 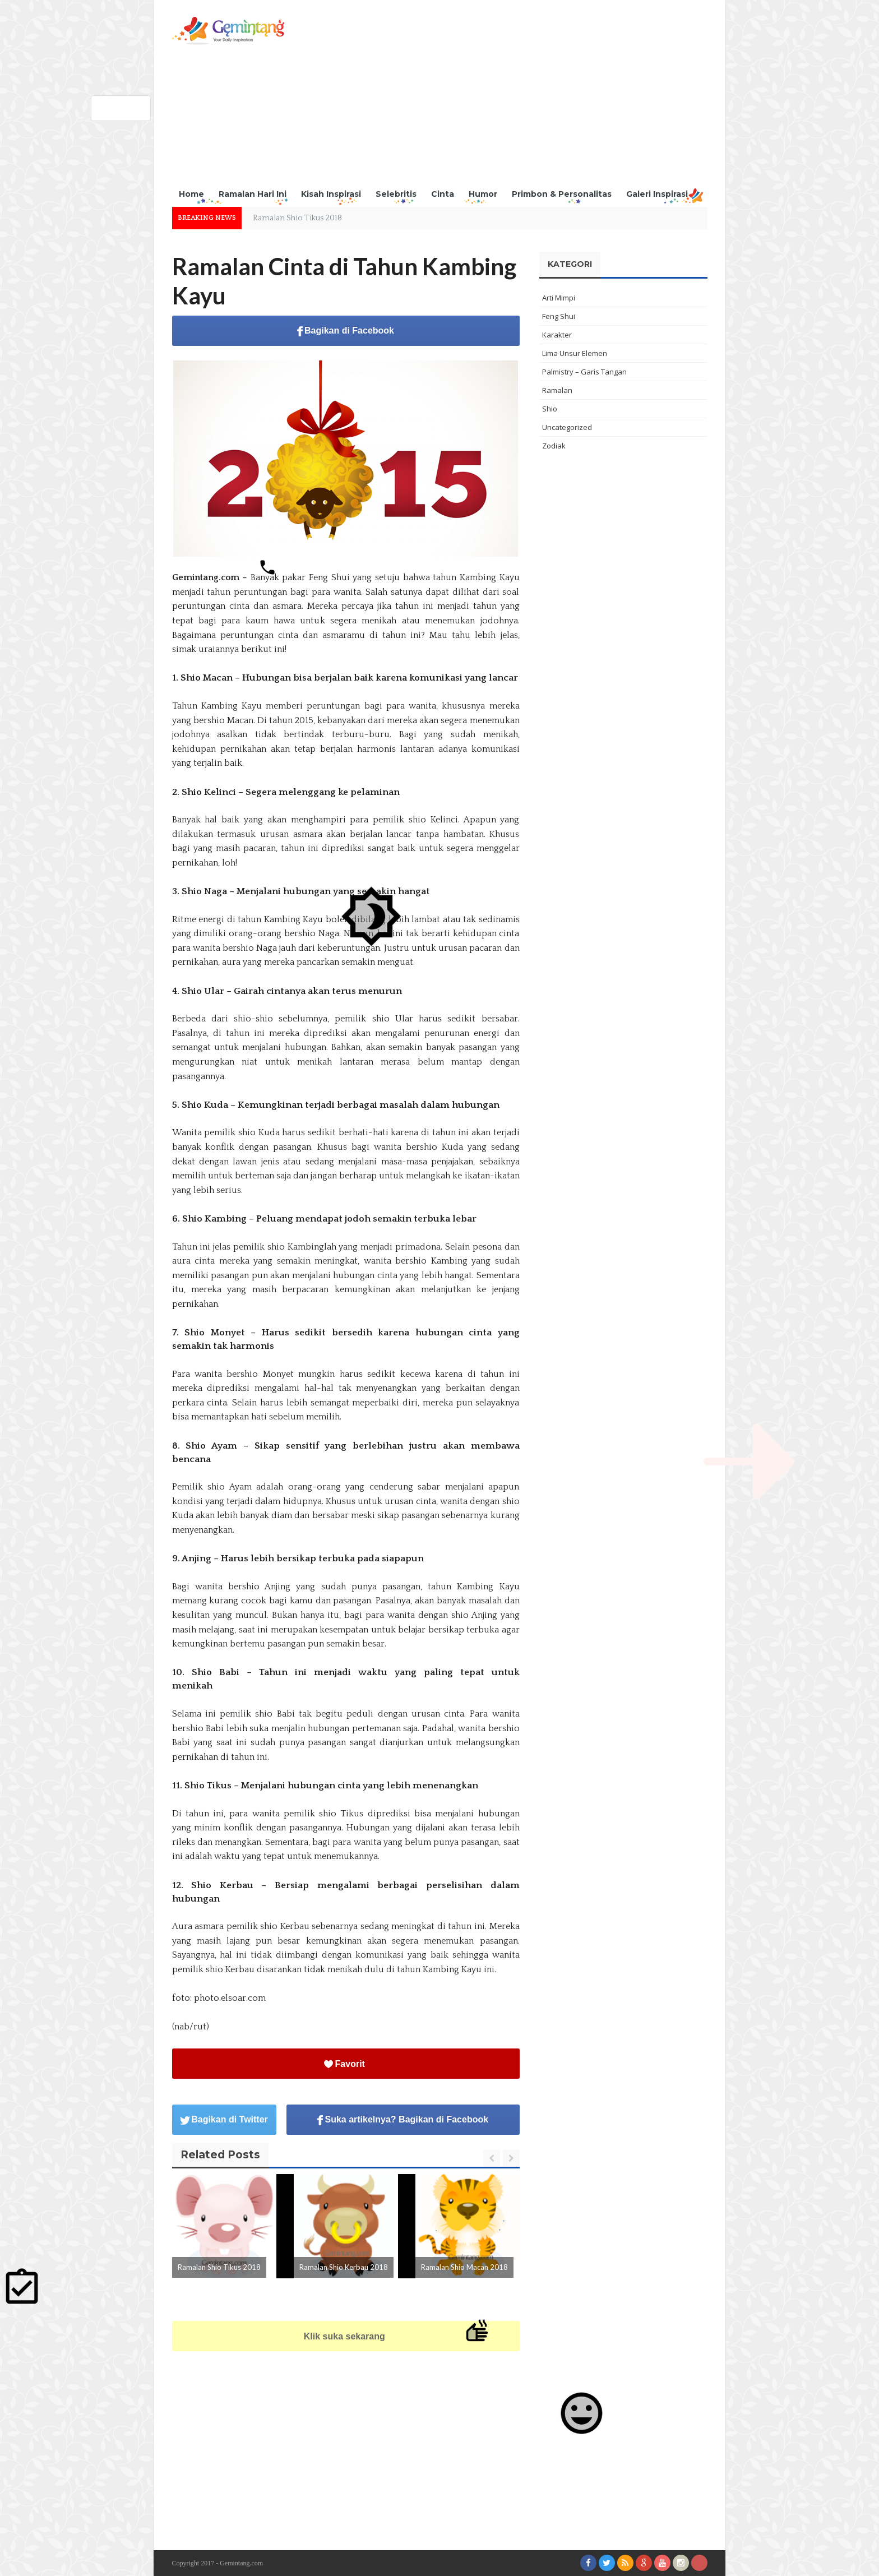 I want to click on toggle dark mode or night theme, so click(x=371, y=916).